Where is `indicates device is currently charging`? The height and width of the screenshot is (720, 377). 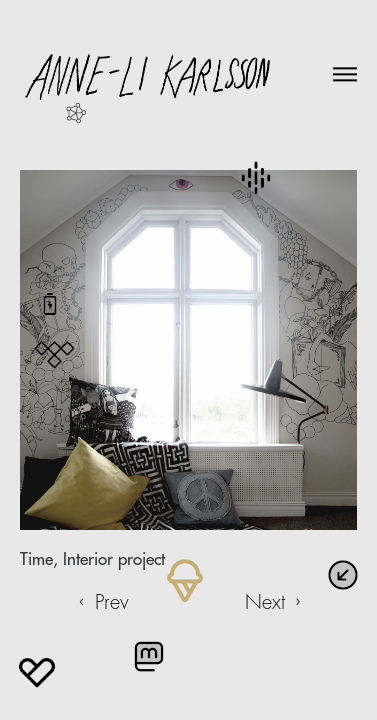 indicates device is currently charging is located at coordinates (50, 304).